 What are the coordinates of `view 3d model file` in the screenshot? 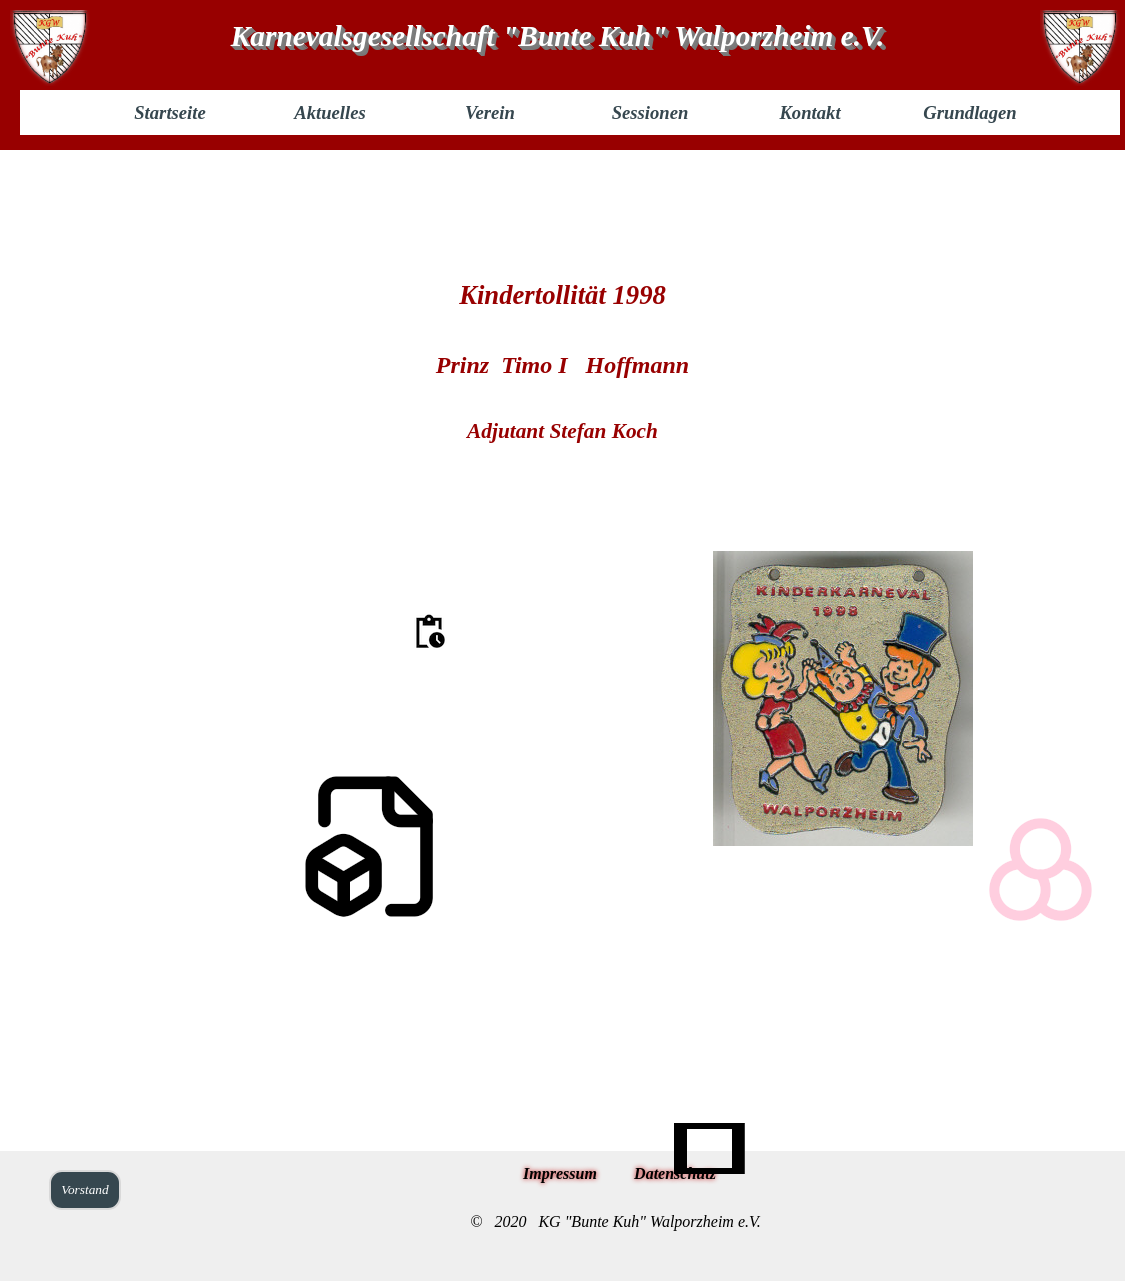 It's located at (375, 846).